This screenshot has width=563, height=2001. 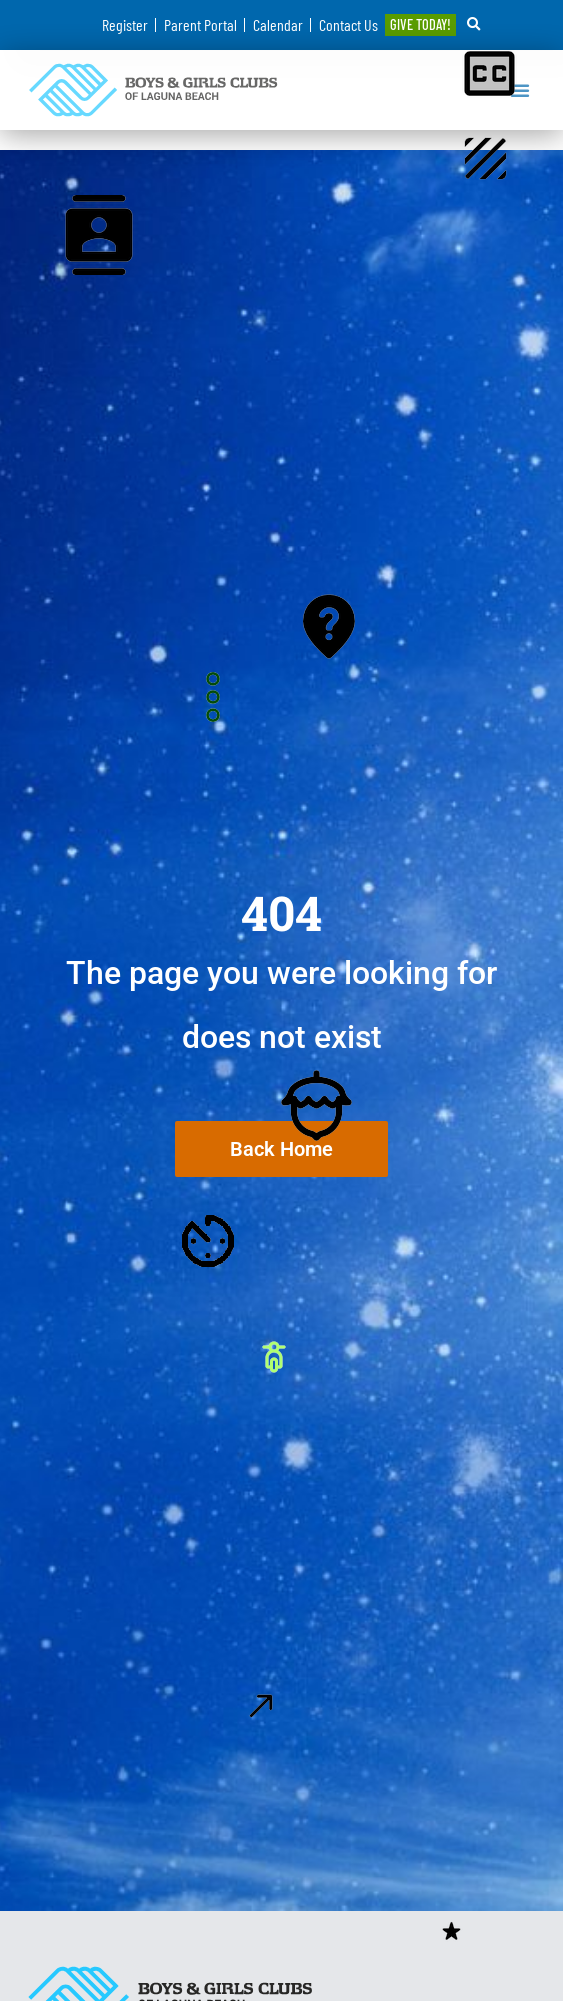 I want to click on set or view a countdown timer, so click(x=208, y=1241).